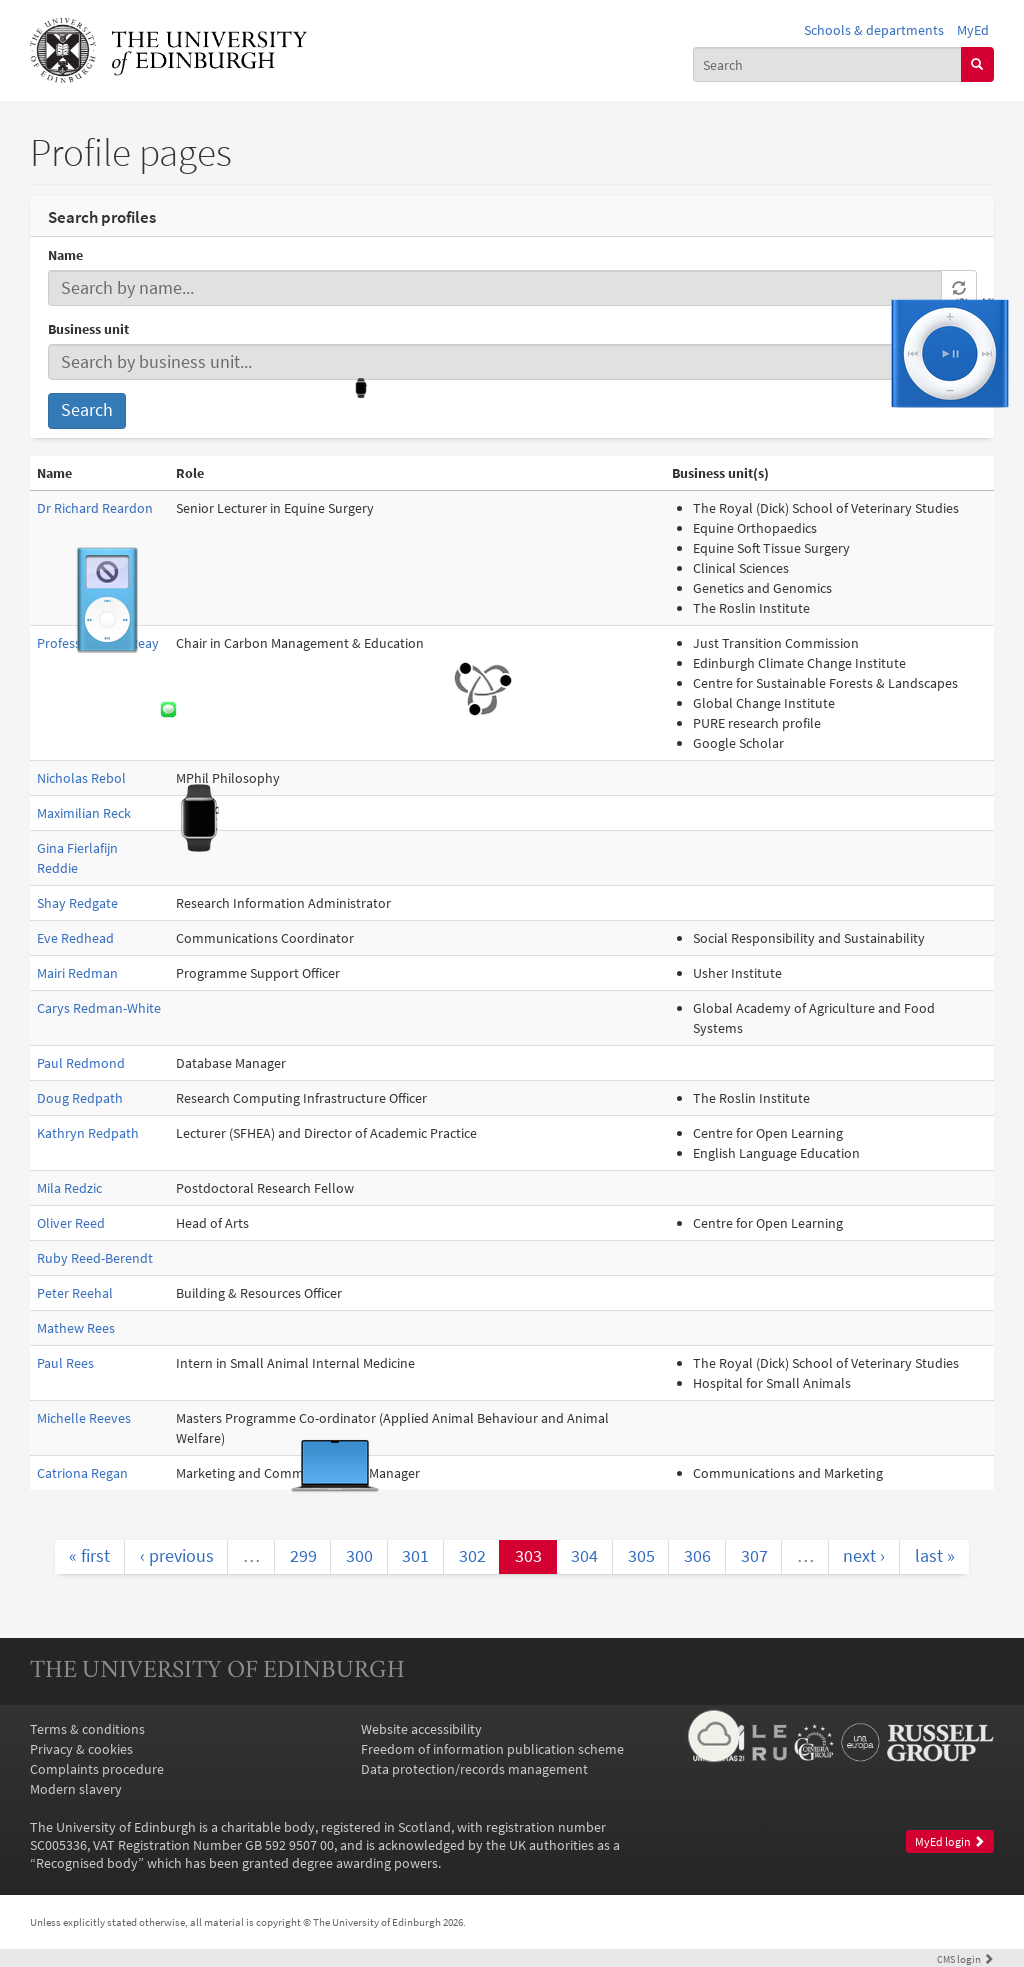 The width and height of the screenshot is (1024, 1967). I want to click on indicates iPod device is unavailable or disconnected, so click(106, 599).